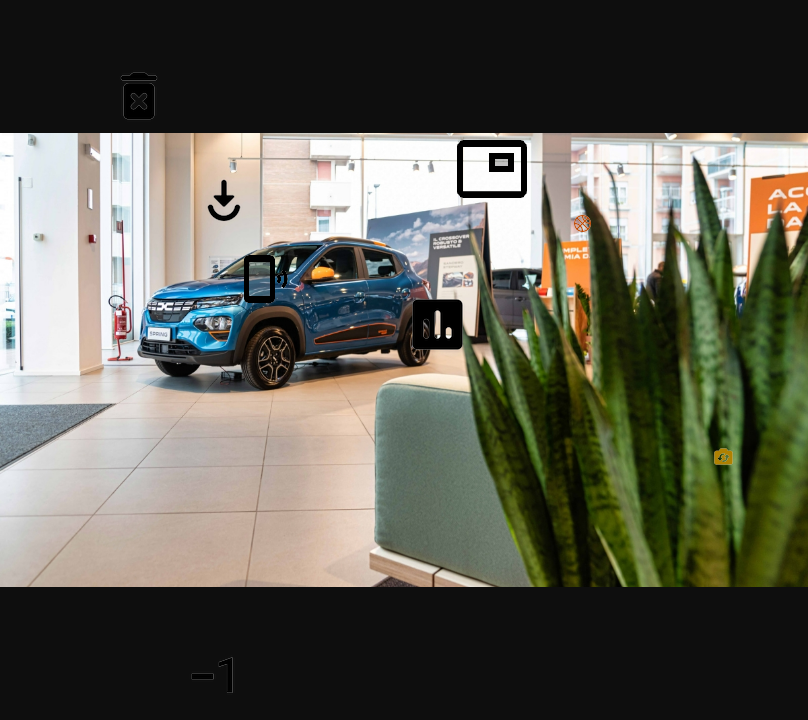 The height and width of the screenshot is (720, 808). What do you see at coordinates (492, 169) in the screenshot?
I see `enable picture-in-picture mode` at bounding box center [492, 169].